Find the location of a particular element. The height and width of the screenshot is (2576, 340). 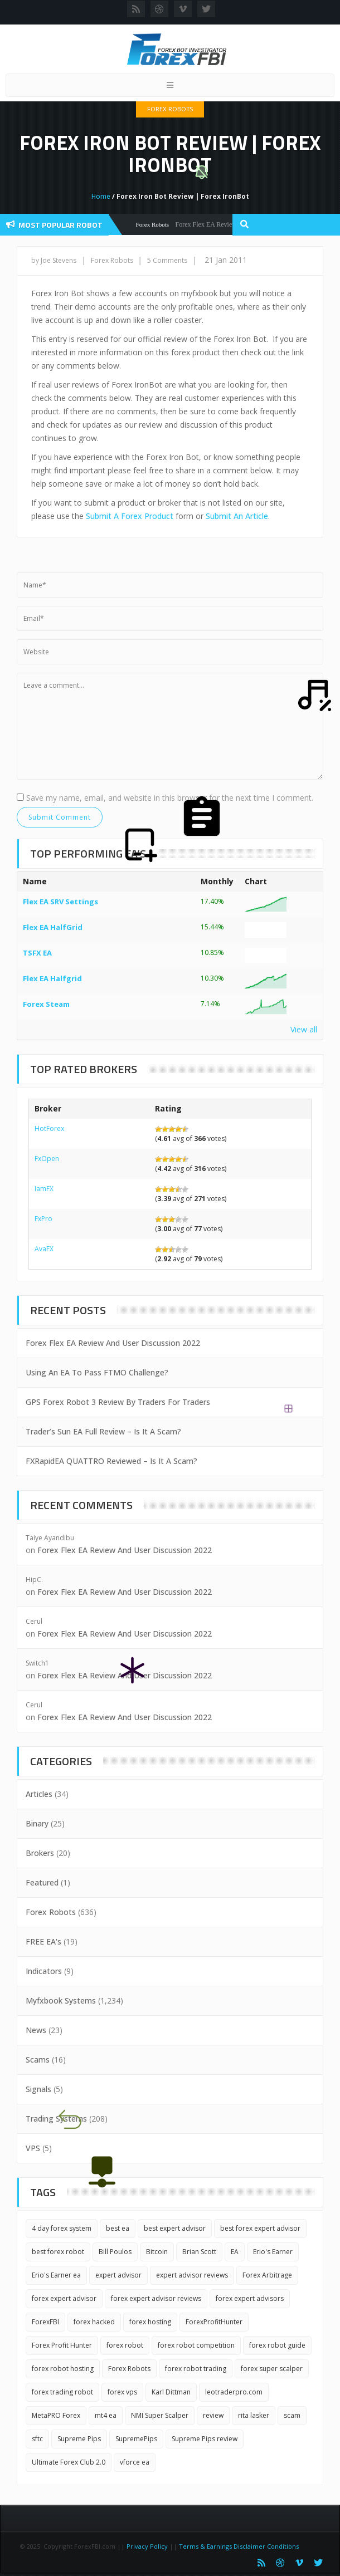

undo previous action is located at coordinates (70, 2120).